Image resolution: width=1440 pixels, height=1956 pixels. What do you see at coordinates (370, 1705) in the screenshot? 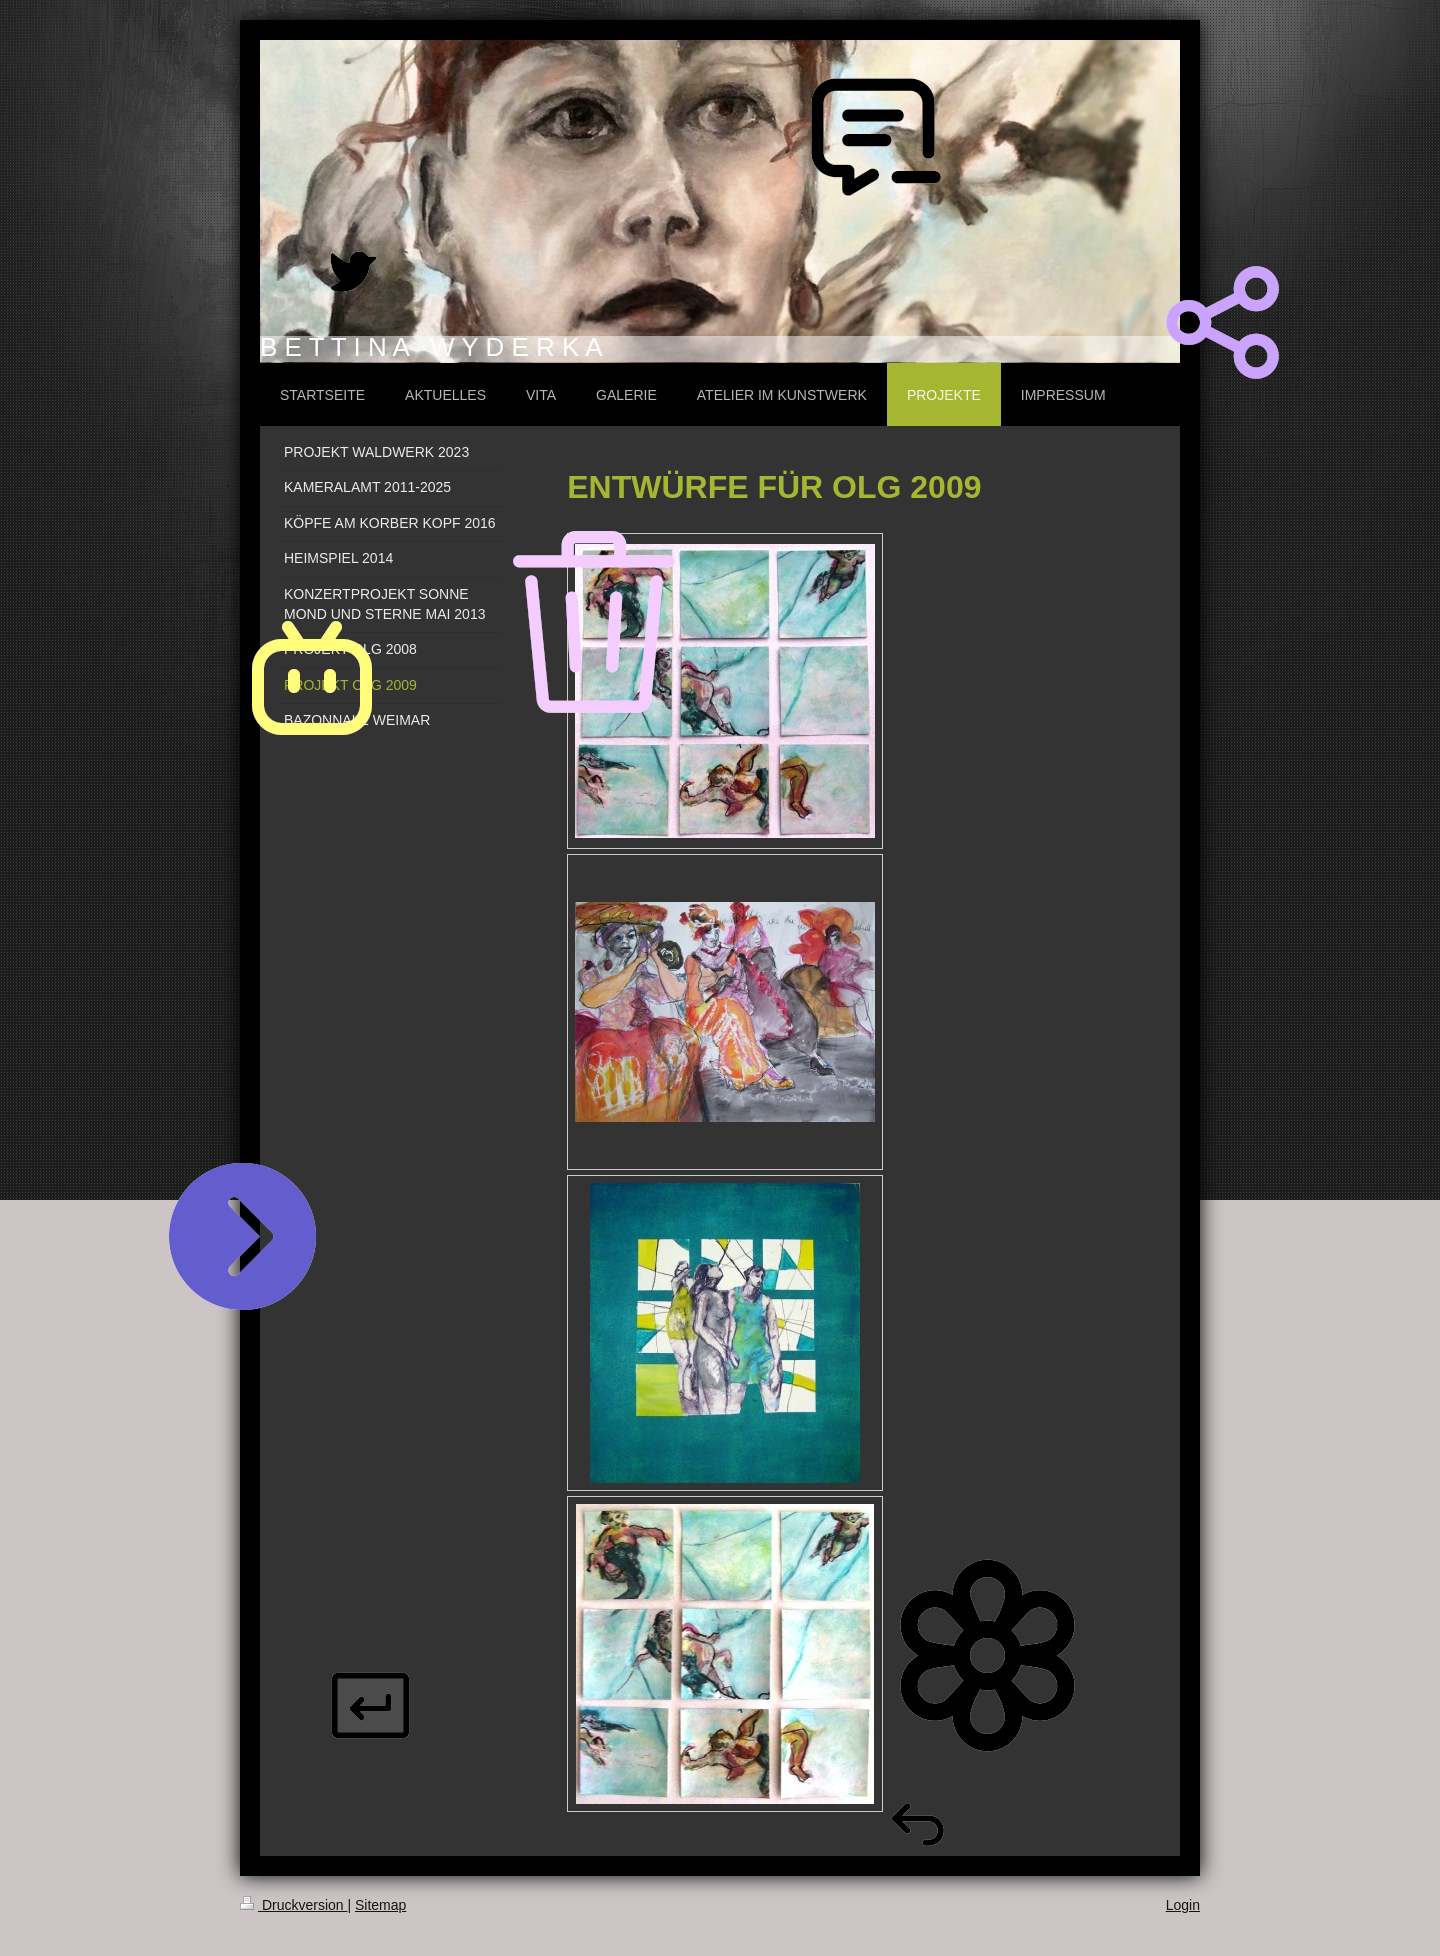
I see `press enter or return key` at bounding box center [370, 1705].